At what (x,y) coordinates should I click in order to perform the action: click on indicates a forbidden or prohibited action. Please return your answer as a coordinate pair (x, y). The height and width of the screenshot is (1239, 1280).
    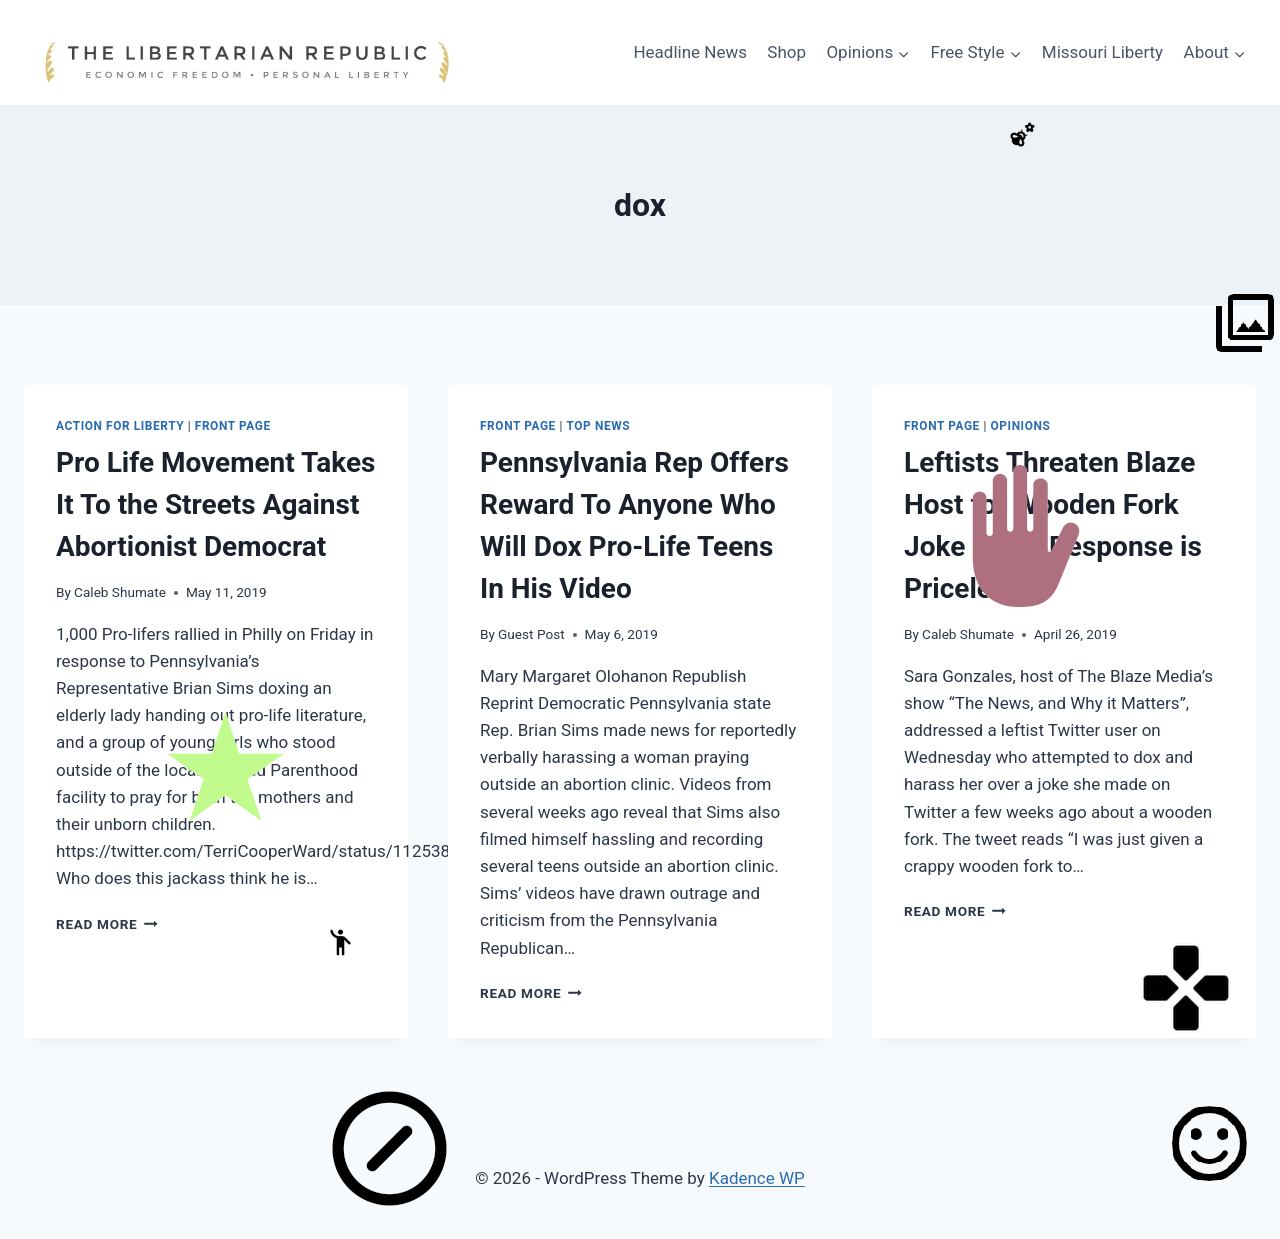
    Looking at the image, I should click on (389, 1148).